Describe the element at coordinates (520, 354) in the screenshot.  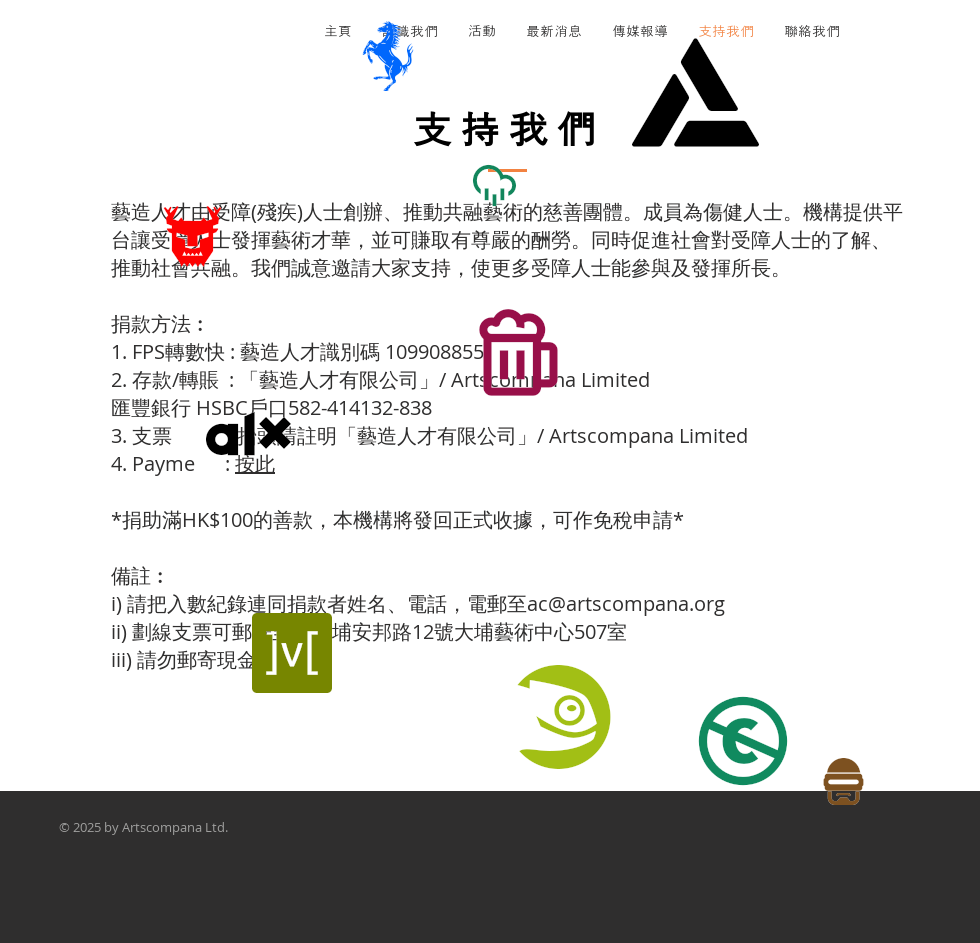
I see `browse nearby bars or pubs` at that location.